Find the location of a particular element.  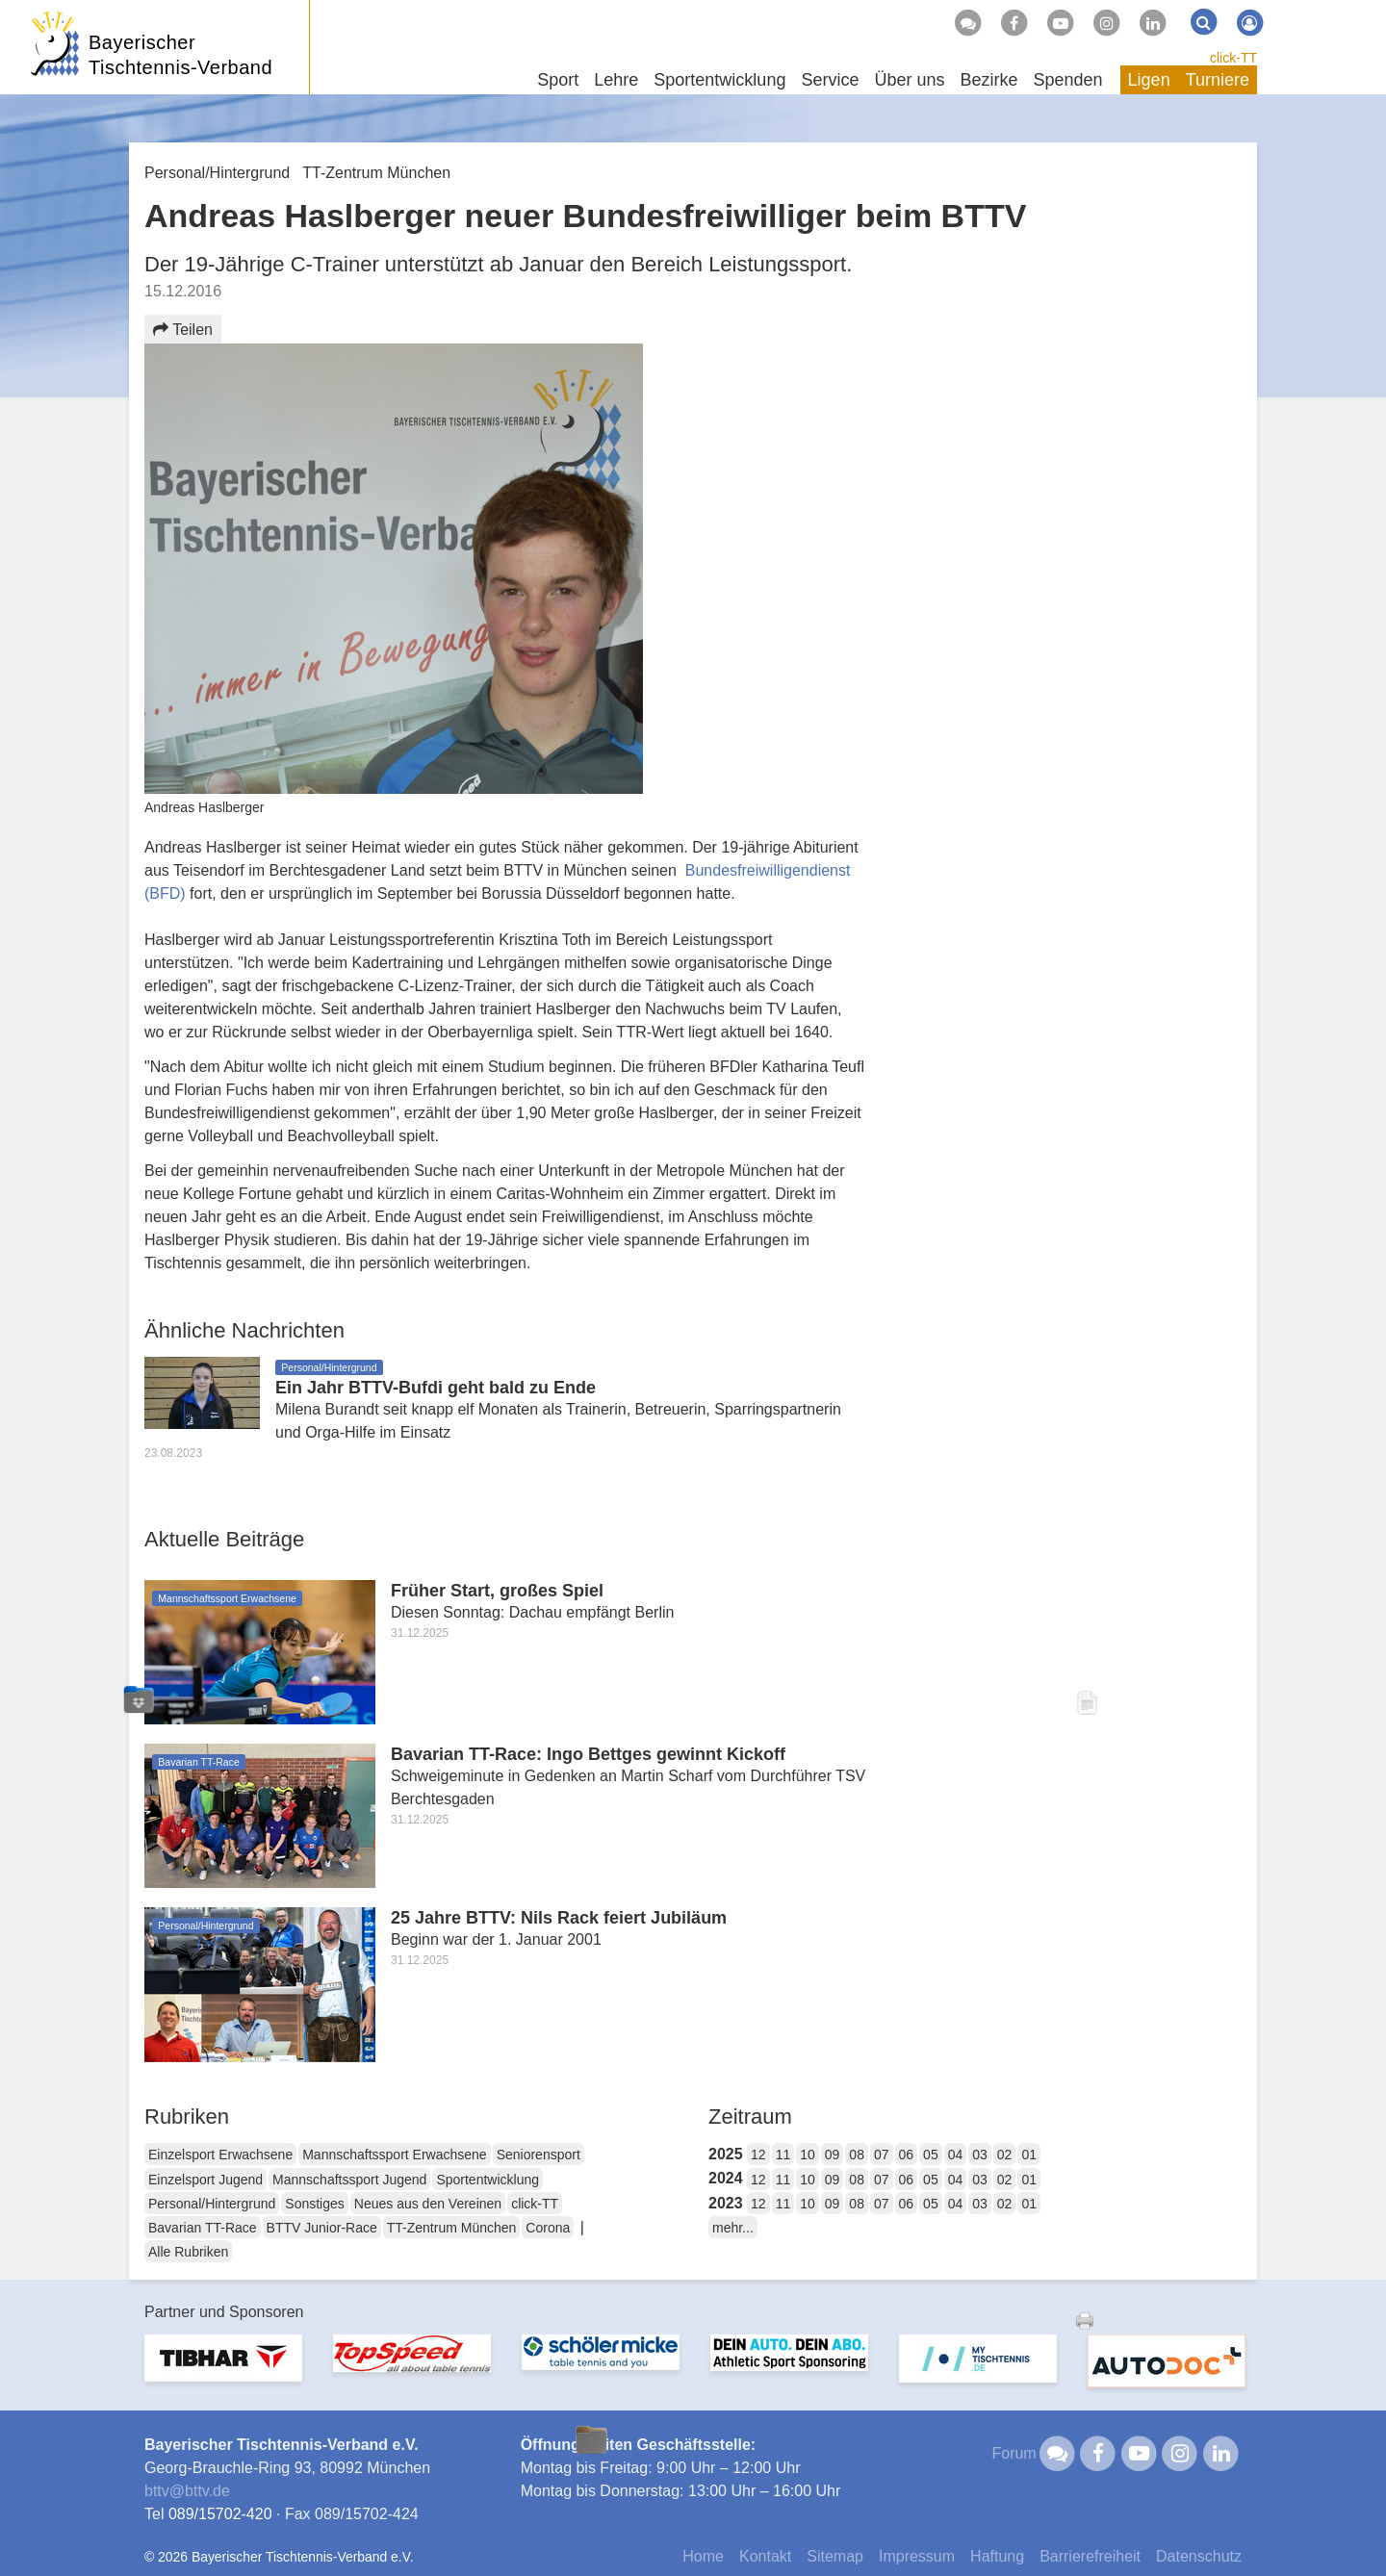

open a folder to view its contents is located at coordinates (591, 2439).